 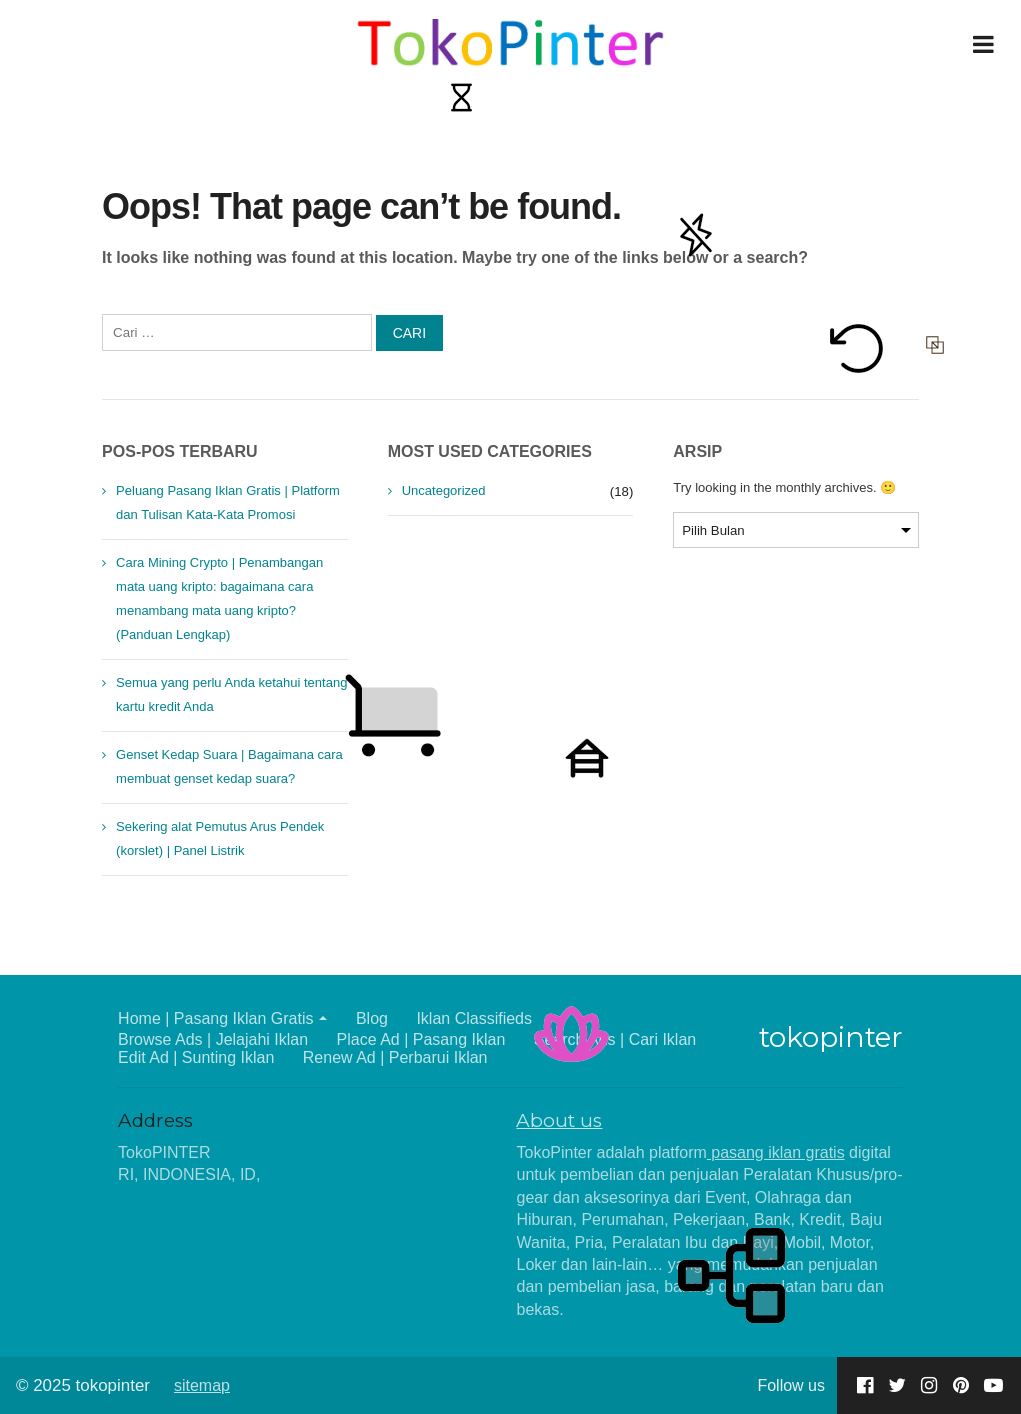 I want to click on merge or intersect selected layers, so click(x=935, y=345).